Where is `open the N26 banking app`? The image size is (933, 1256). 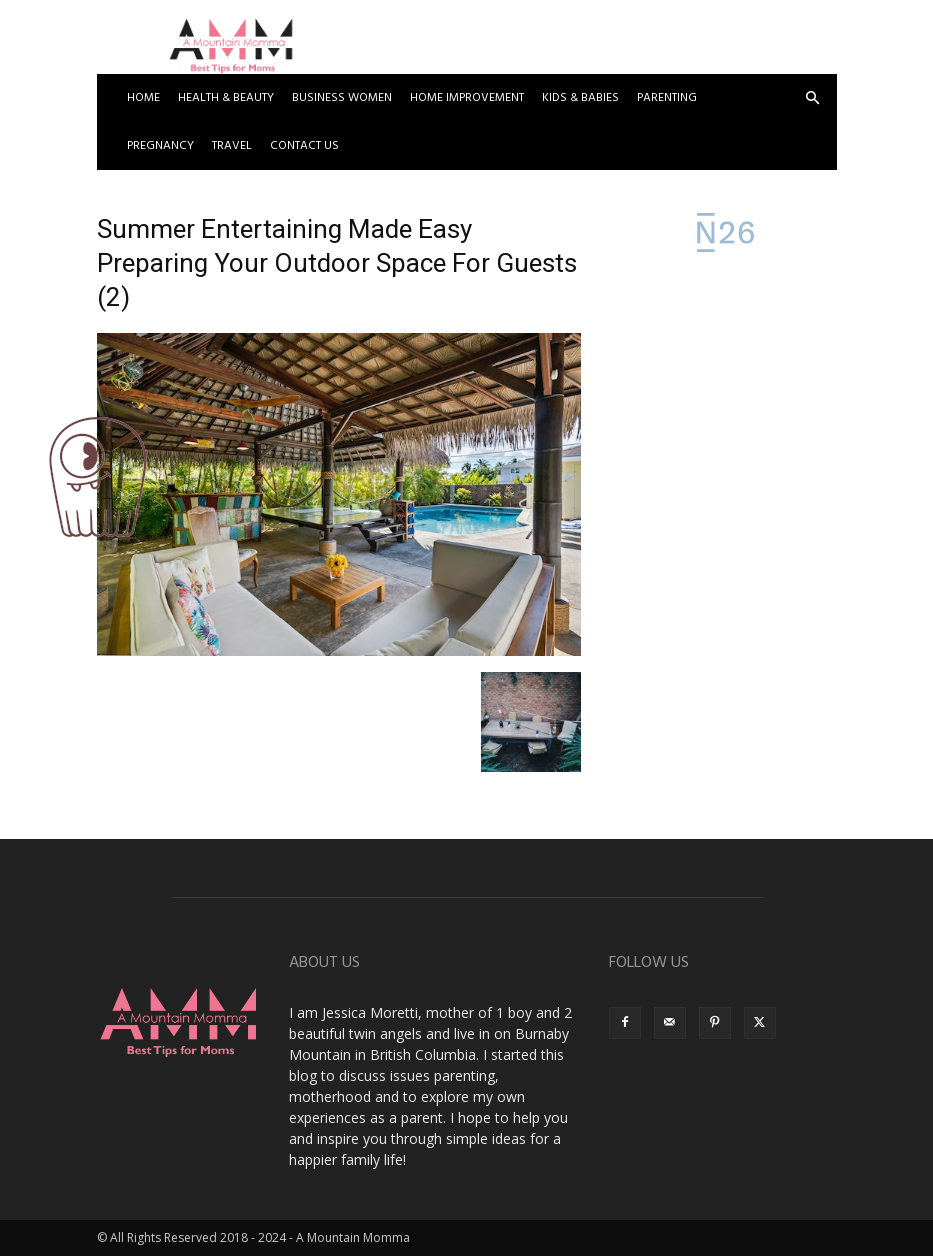 open the N26 banking app is located at coordinates (725, 232).